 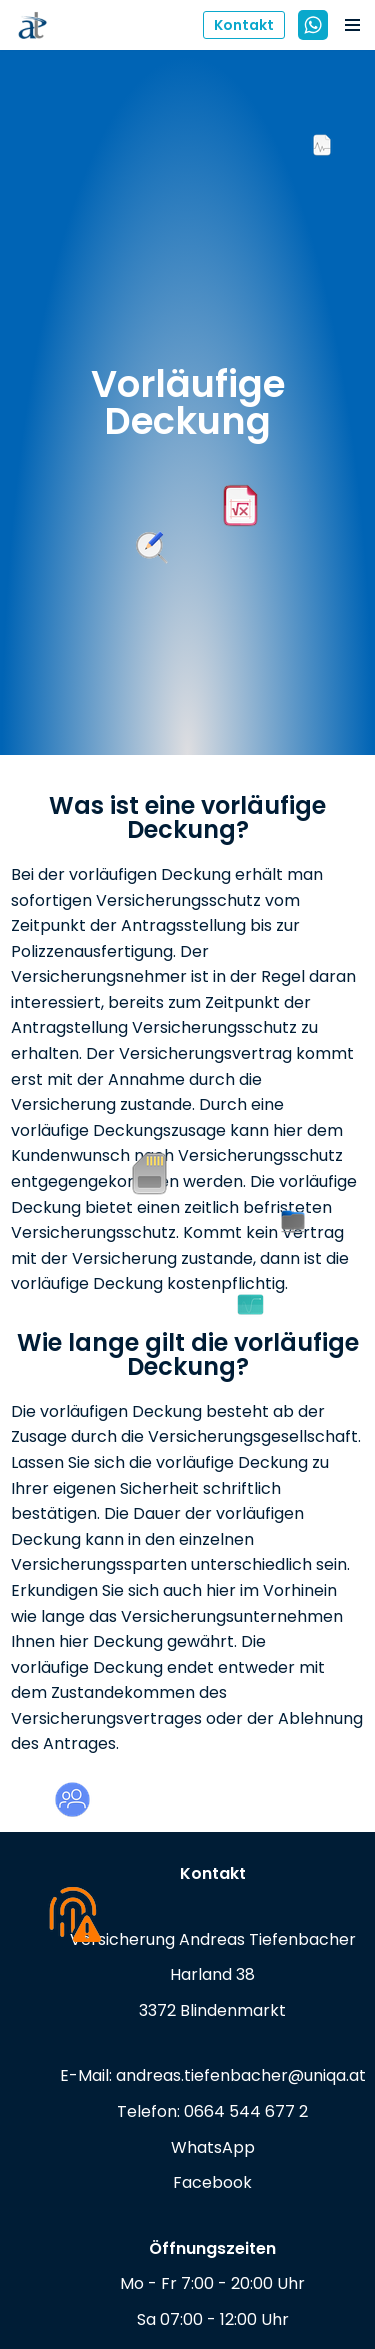 I want to click on view system log file, so click(x=322, y=145).